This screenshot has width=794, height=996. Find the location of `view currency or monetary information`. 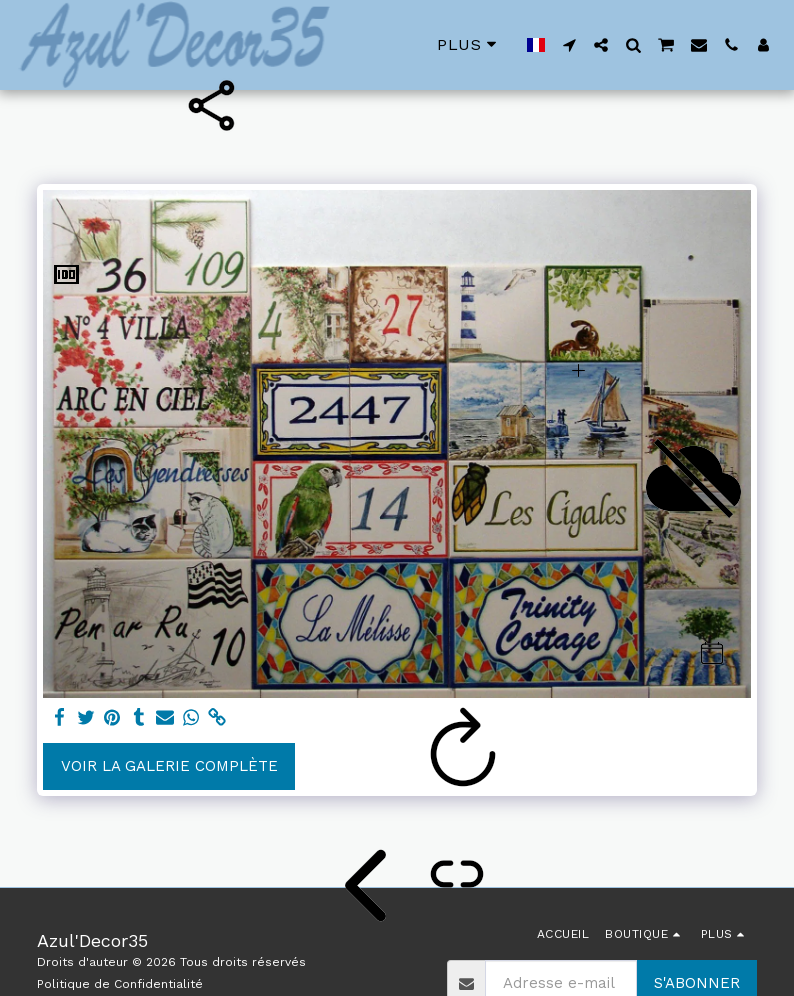

view currency or monetary information is located at coordinates (66, 274).